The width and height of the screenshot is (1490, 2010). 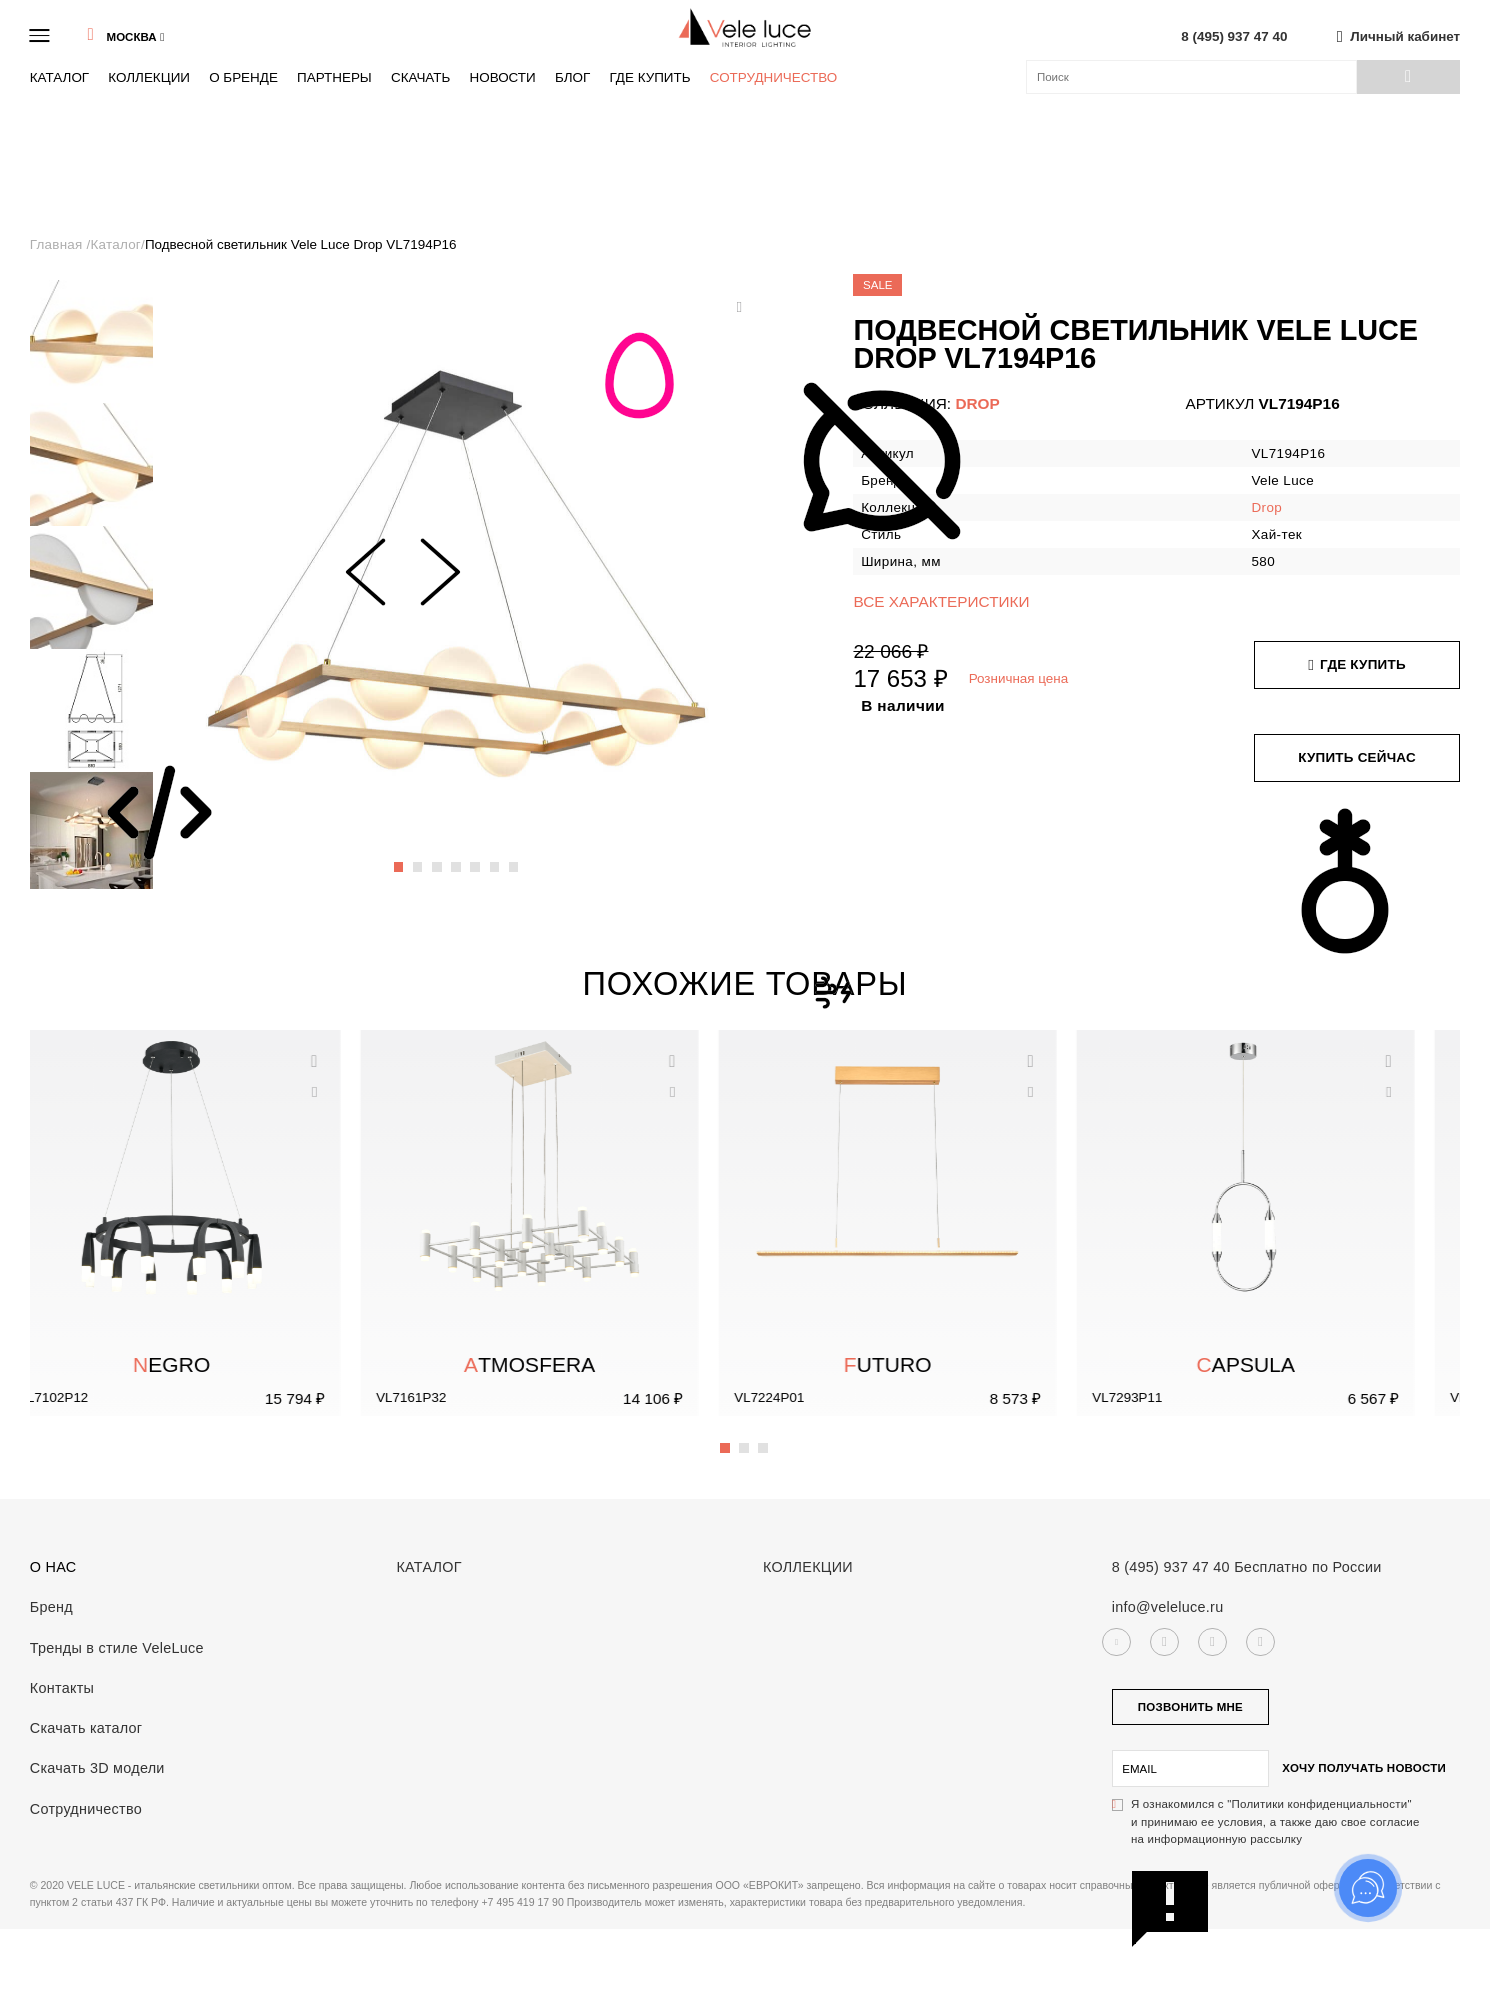 What do you see at coordinates (833, 992) in the screenshot?
I see `wind power or wind energy generation` at bounding box center [833, 992].